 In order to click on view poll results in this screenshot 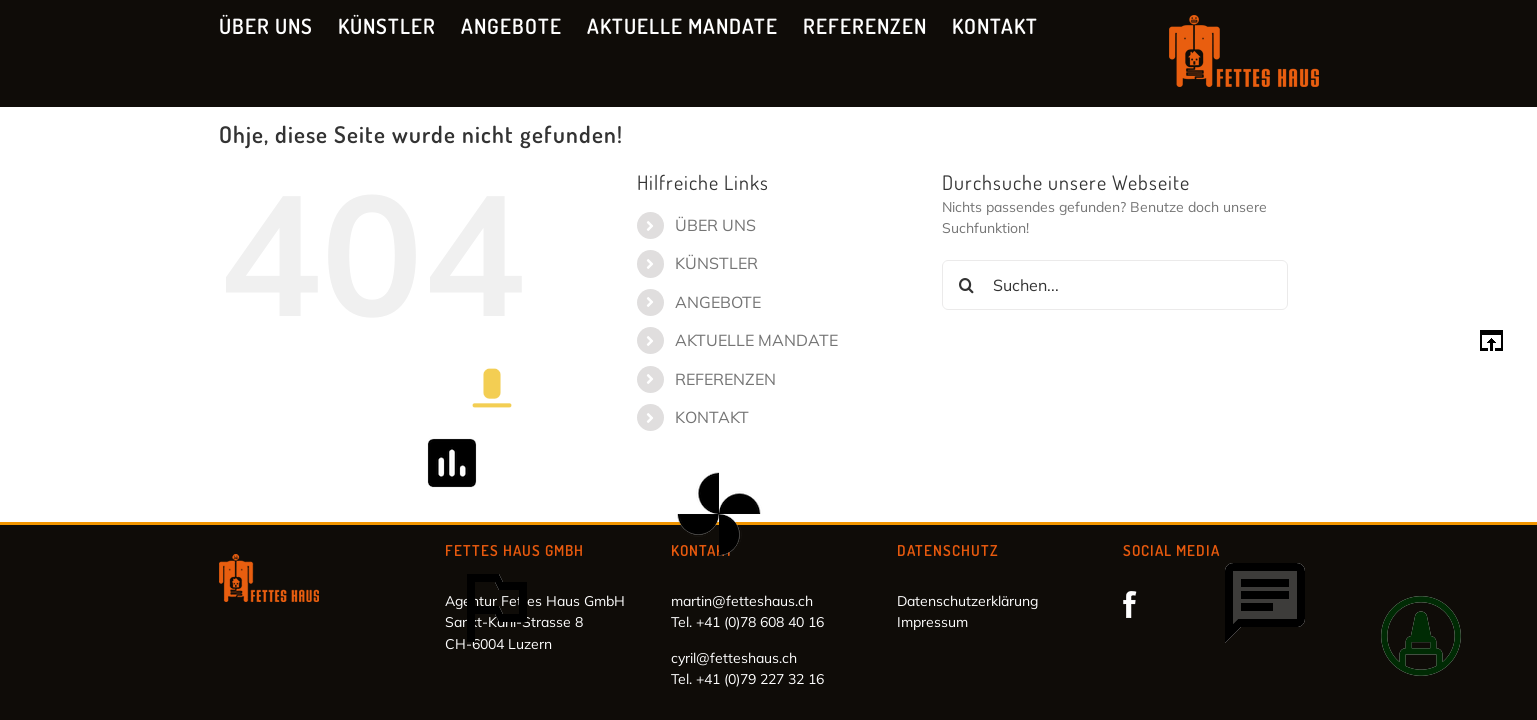, I will do `click(452, 463)`.